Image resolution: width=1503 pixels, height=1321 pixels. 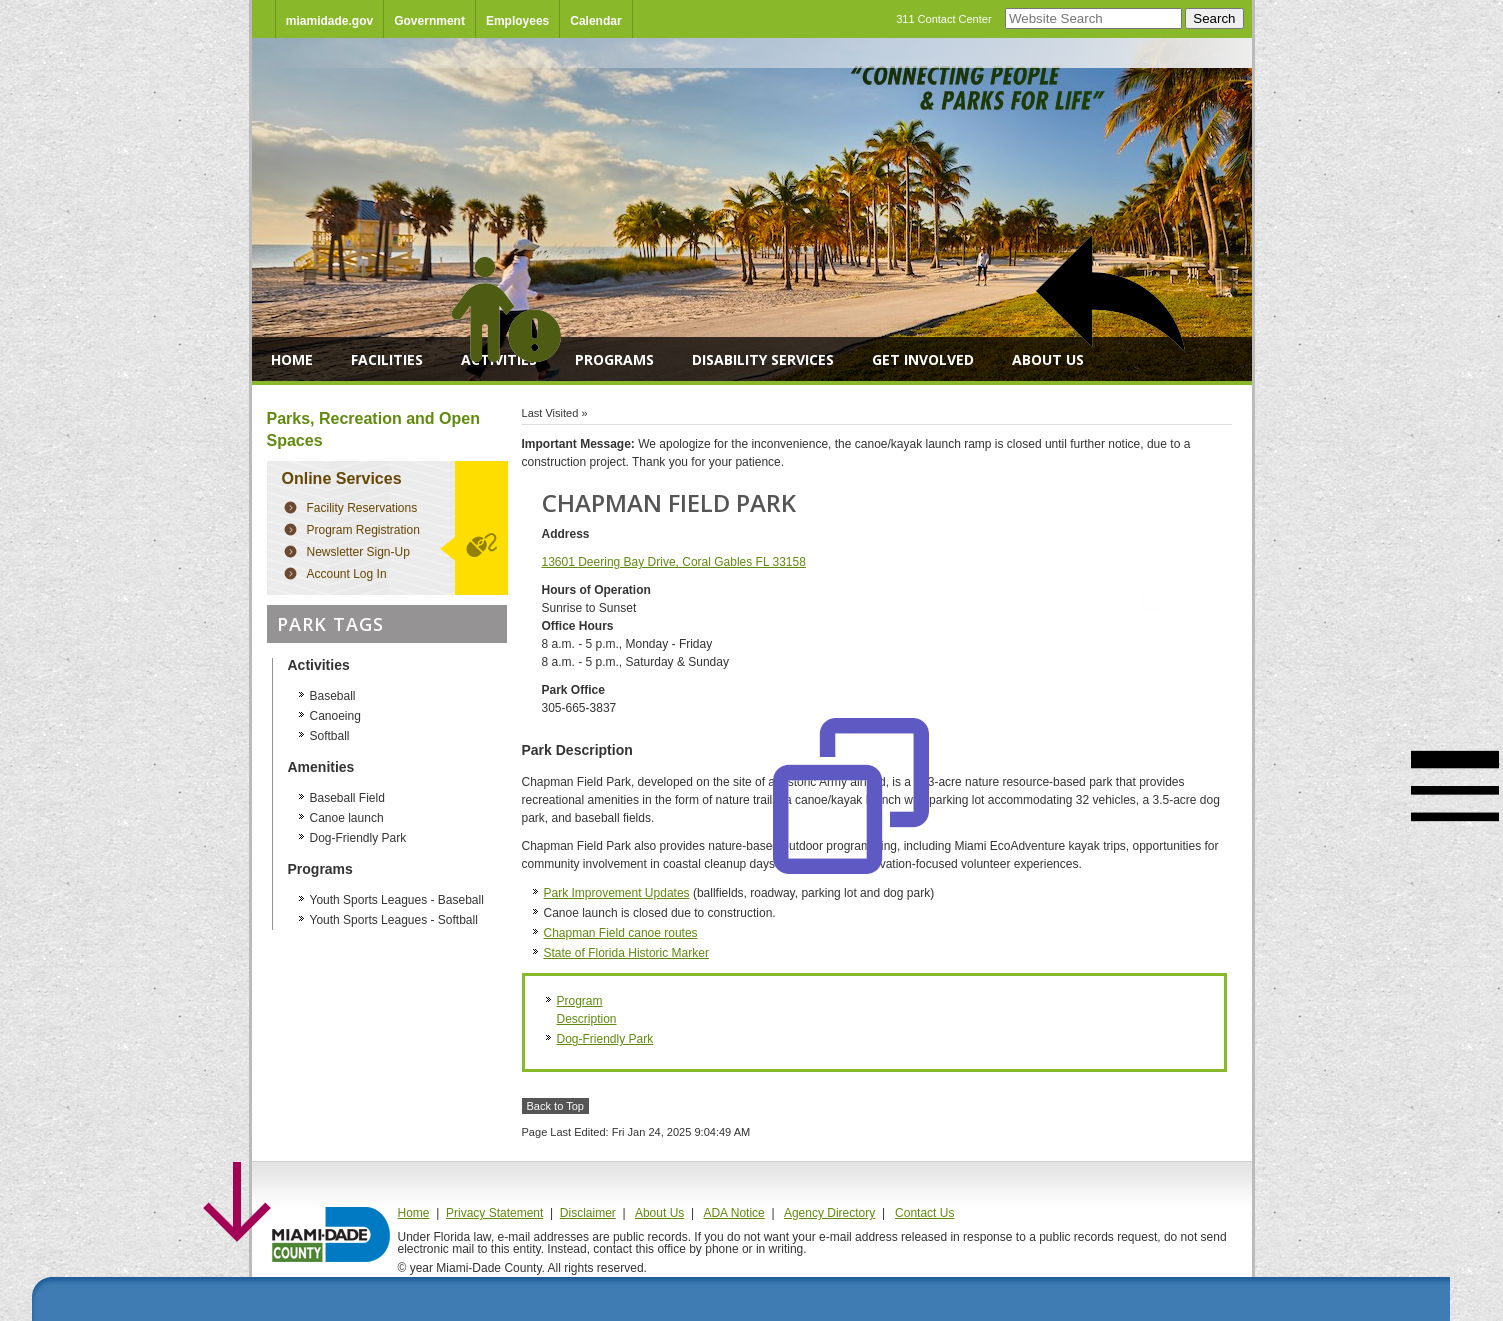 What do you see at coordinates (502, 309) in the screenshot?
I see `user account requires attention` at bounding box center [502, 309].